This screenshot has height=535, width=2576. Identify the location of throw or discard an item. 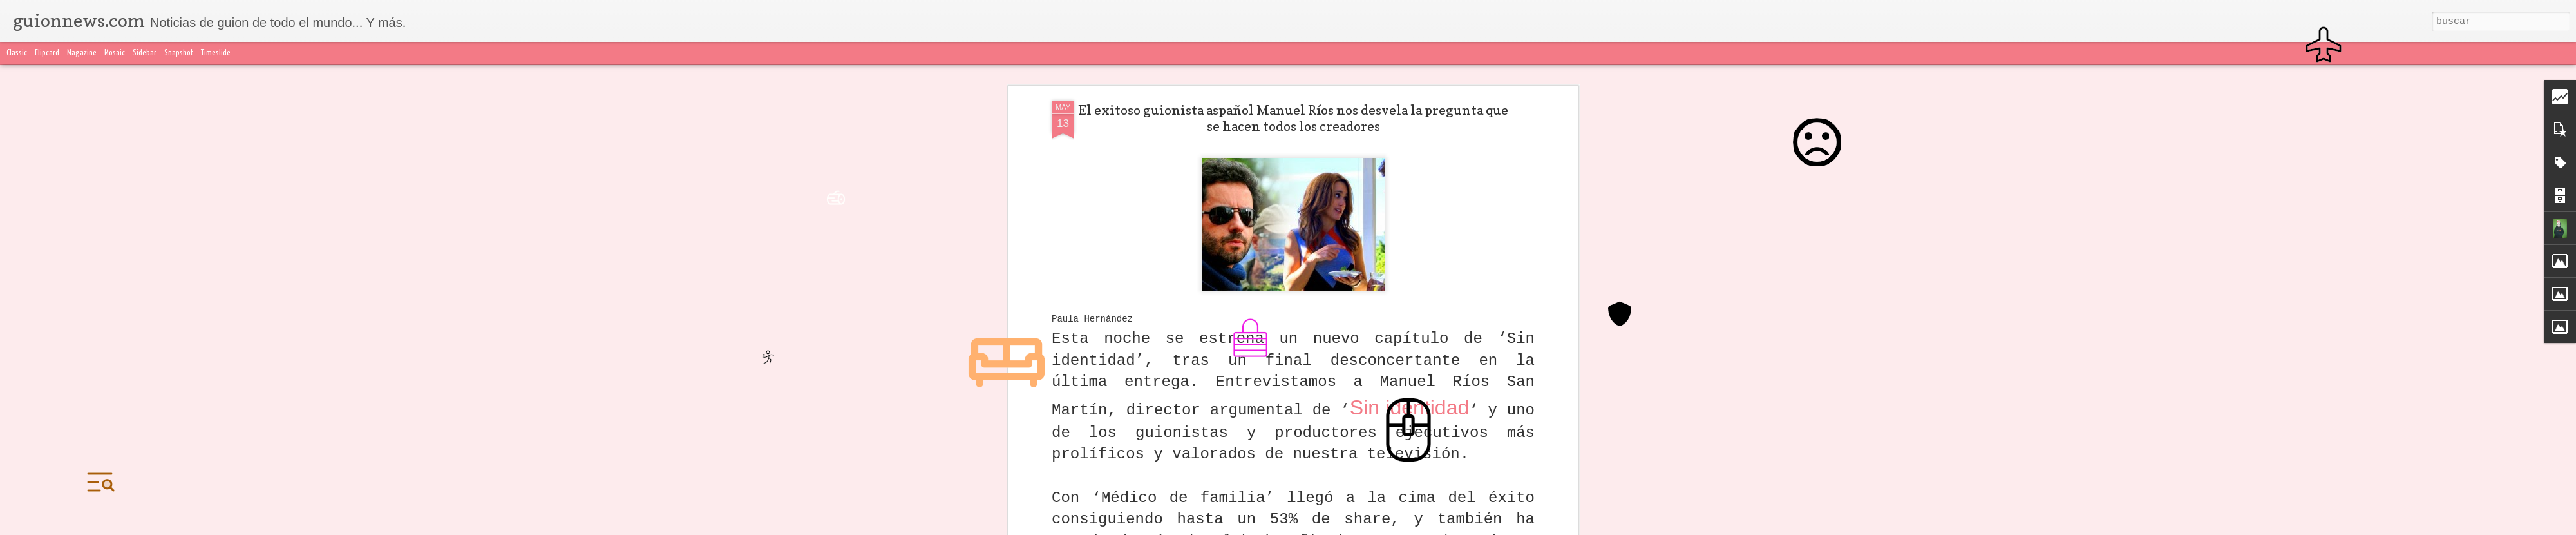
(768, 356).